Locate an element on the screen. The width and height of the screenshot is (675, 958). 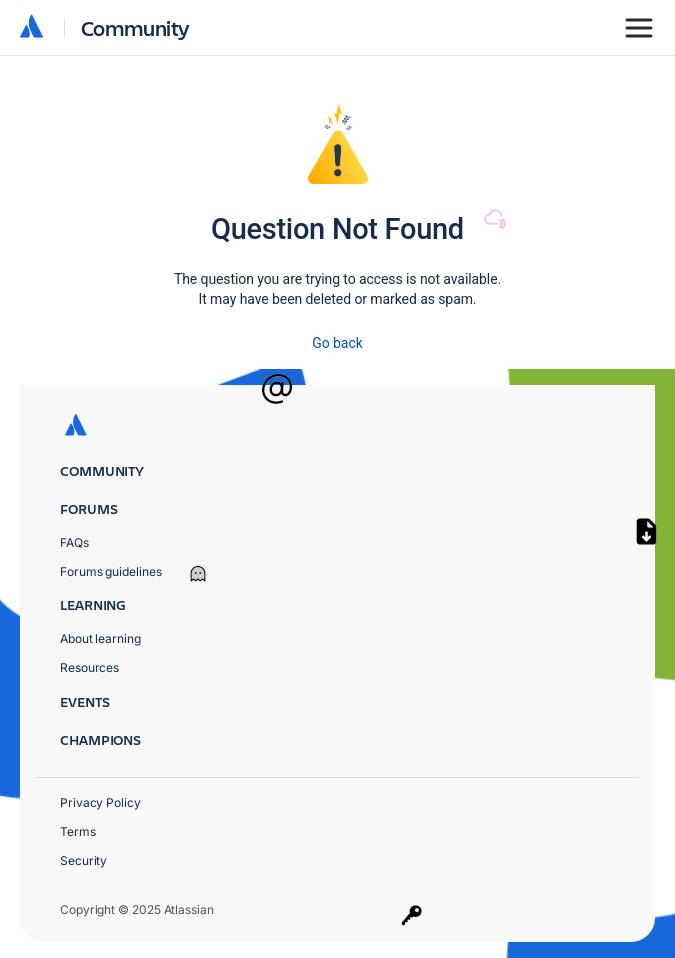
mention a user in a post or comment is located at coordinates (277, 389).